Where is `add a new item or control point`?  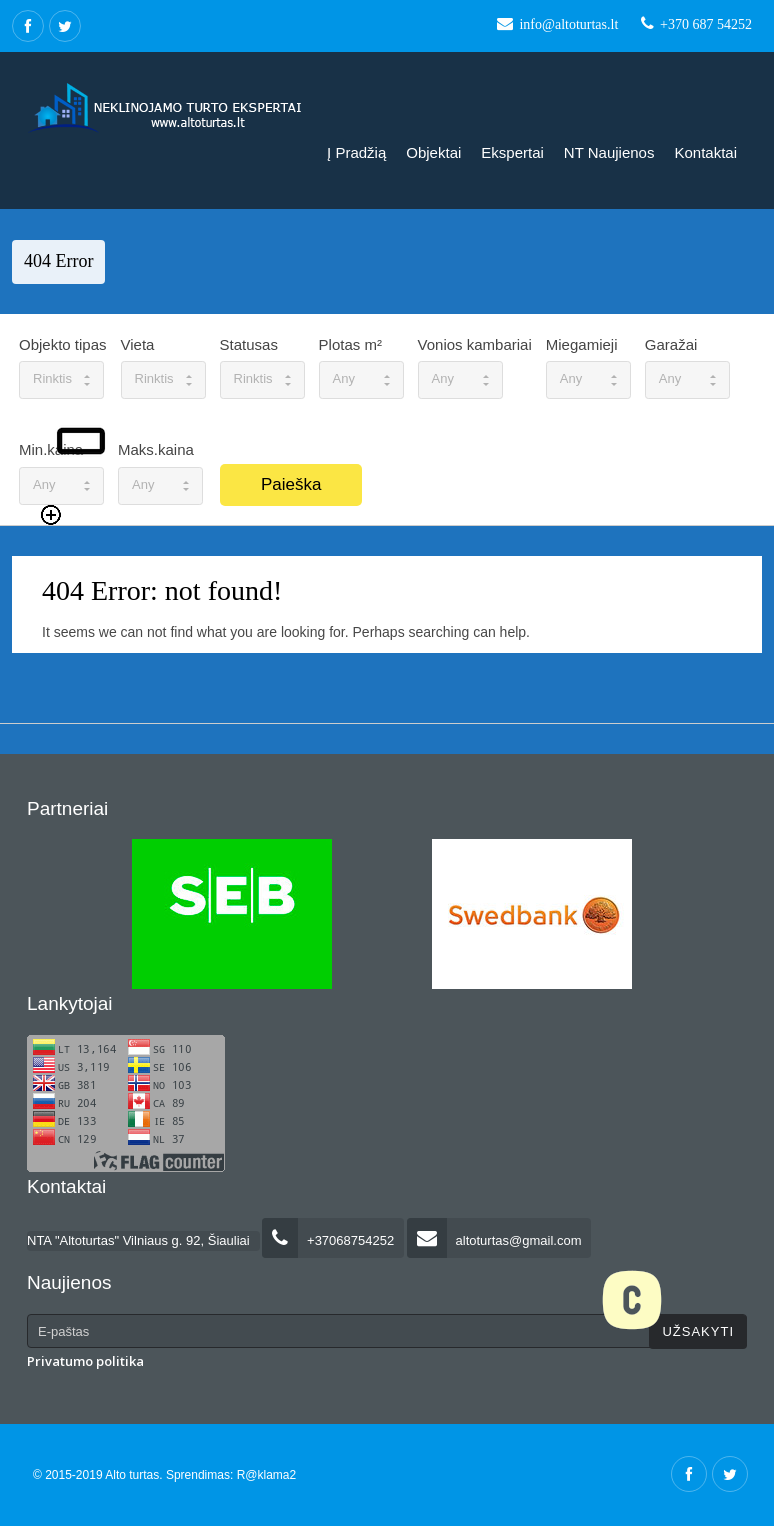
add a new item or control point is located at coordinates (51, 515).